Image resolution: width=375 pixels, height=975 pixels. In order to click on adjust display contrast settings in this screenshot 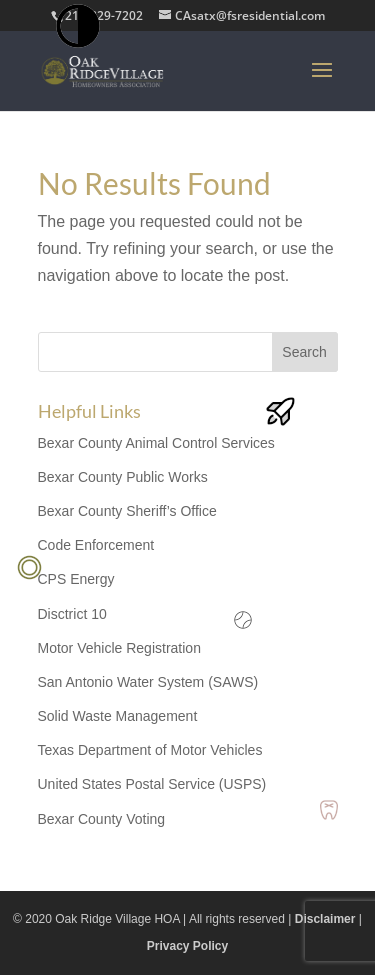, I will do `click(78, 26)`.